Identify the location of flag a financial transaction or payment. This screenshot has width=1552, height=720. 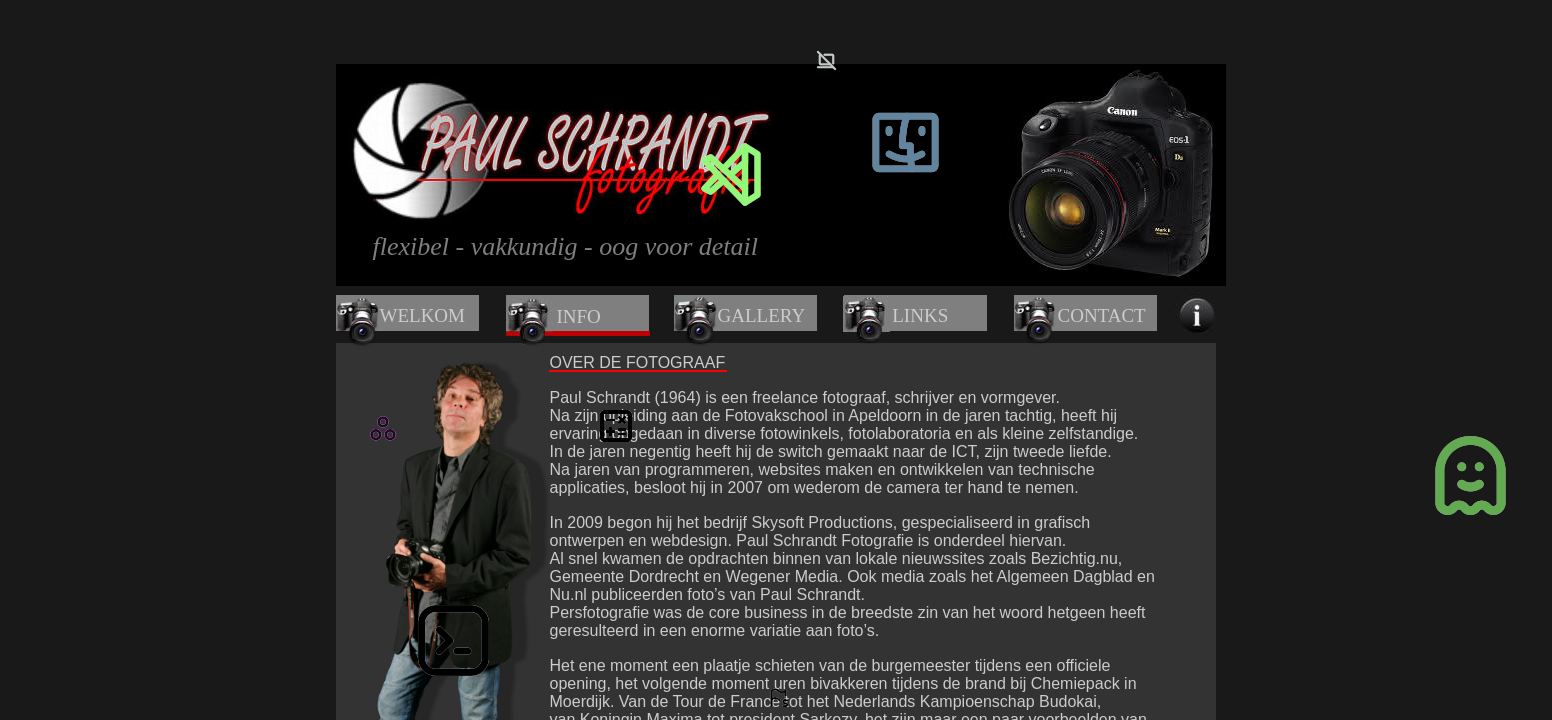
(778, 697).